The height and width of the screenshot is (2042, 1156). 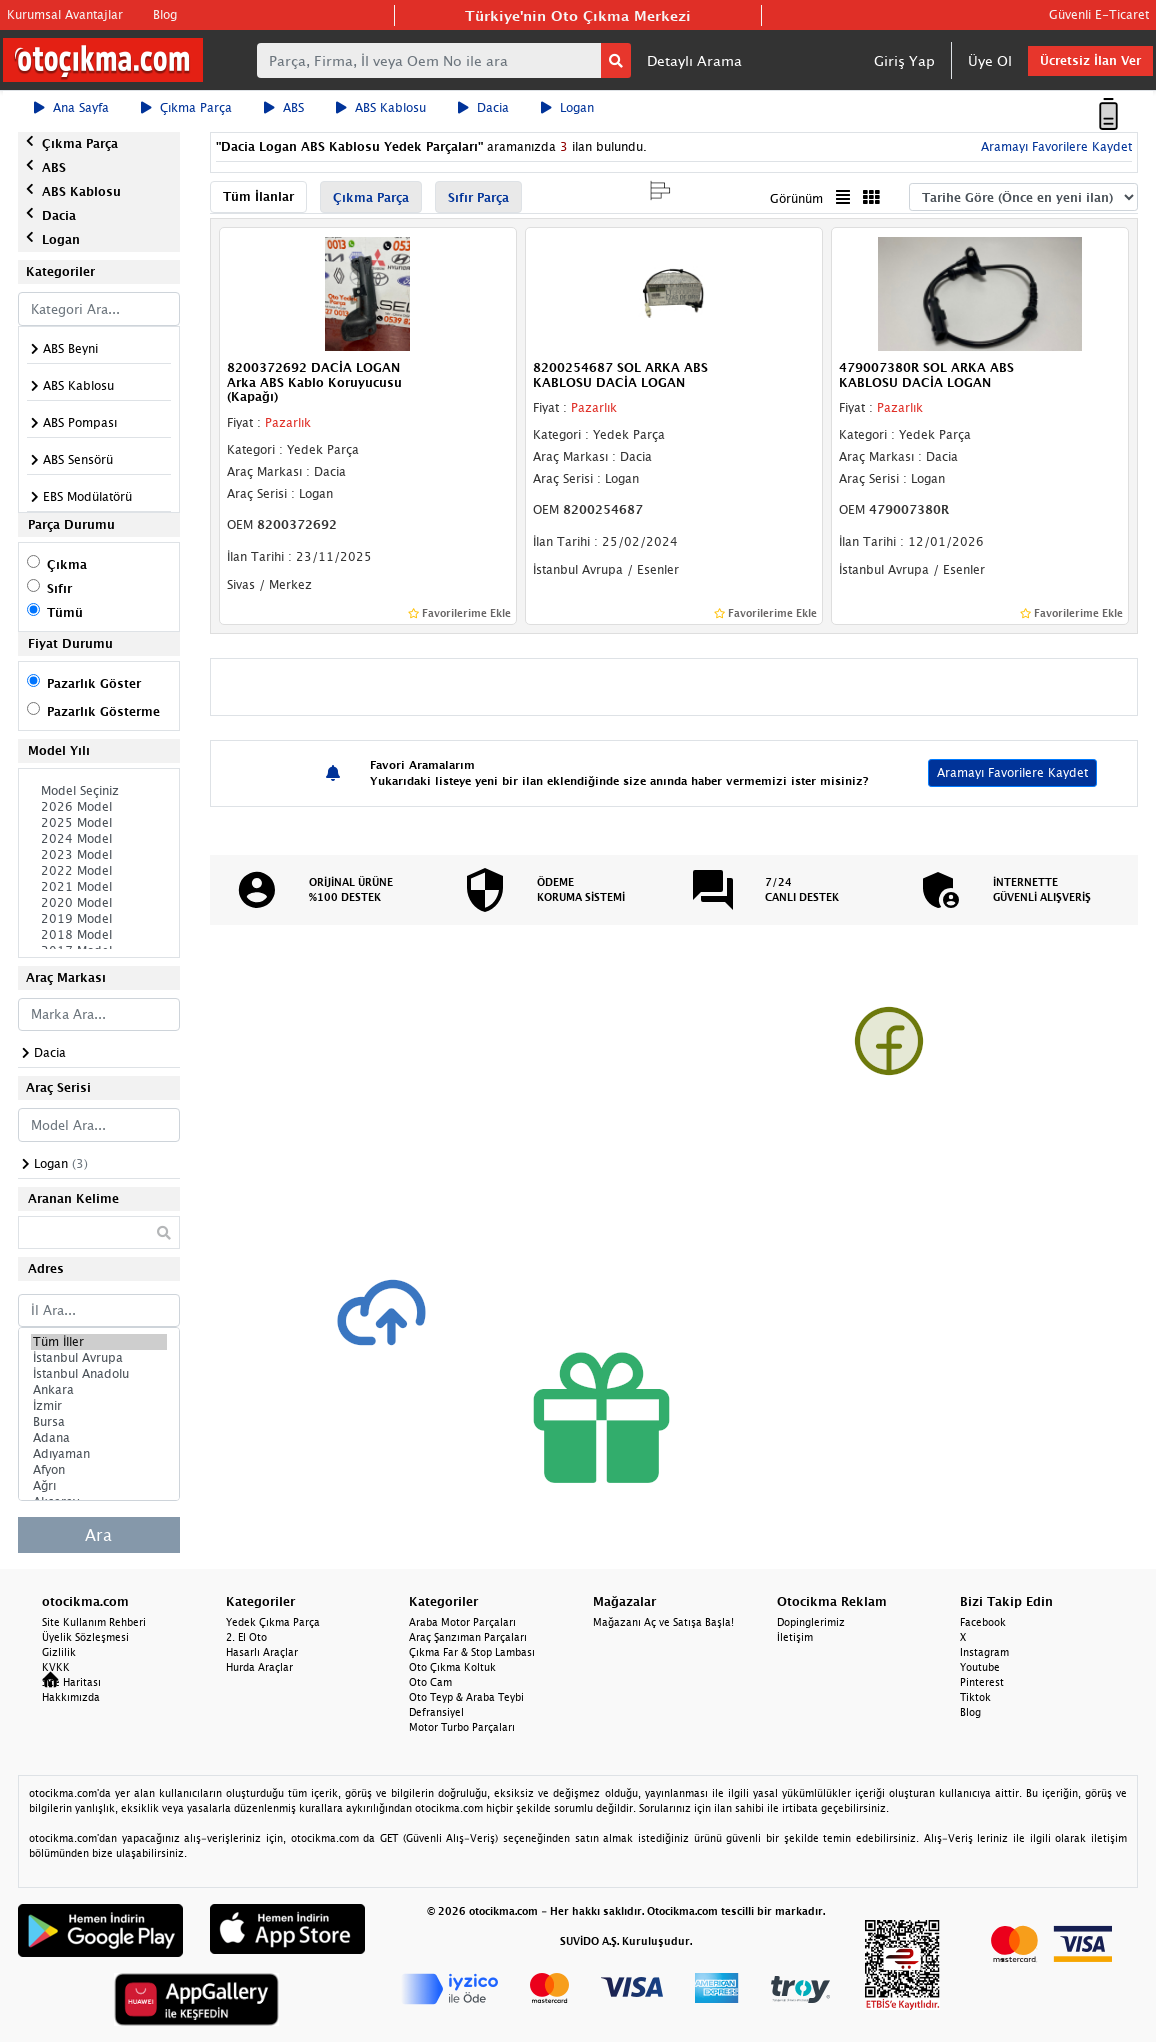 What do you see at coordinates (659, 190) in the screenshot?
I see `view horizontal bar chart data` at bounding box center [659, 190].